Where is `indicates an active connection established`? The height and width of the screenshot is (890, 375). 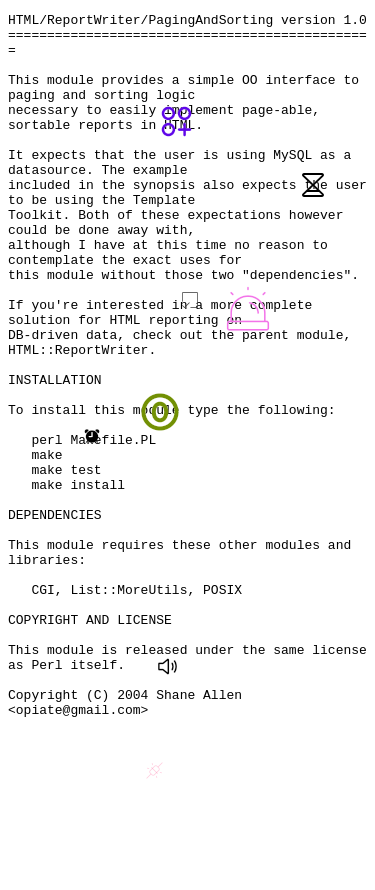 indicates an active connection established is located at coordinates (154, 770).